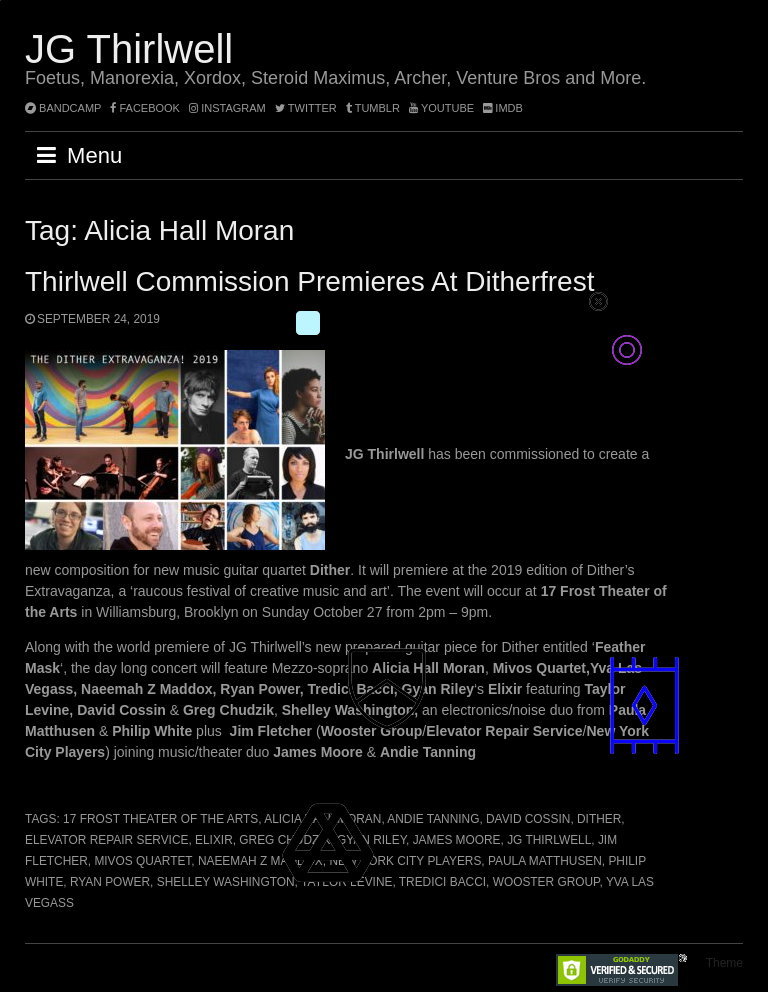 Image resolution: width=768 pixels, height=992 pixels. I want to click on access security or protection settings, so click(387, 684).